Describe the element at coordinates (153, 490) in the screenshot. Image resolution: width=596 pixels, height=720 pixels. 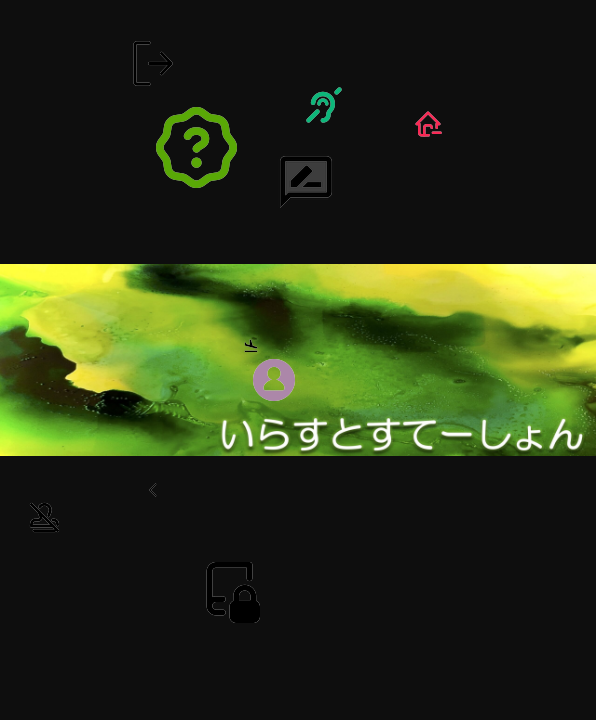
I see `go back to the previous page` at that location.